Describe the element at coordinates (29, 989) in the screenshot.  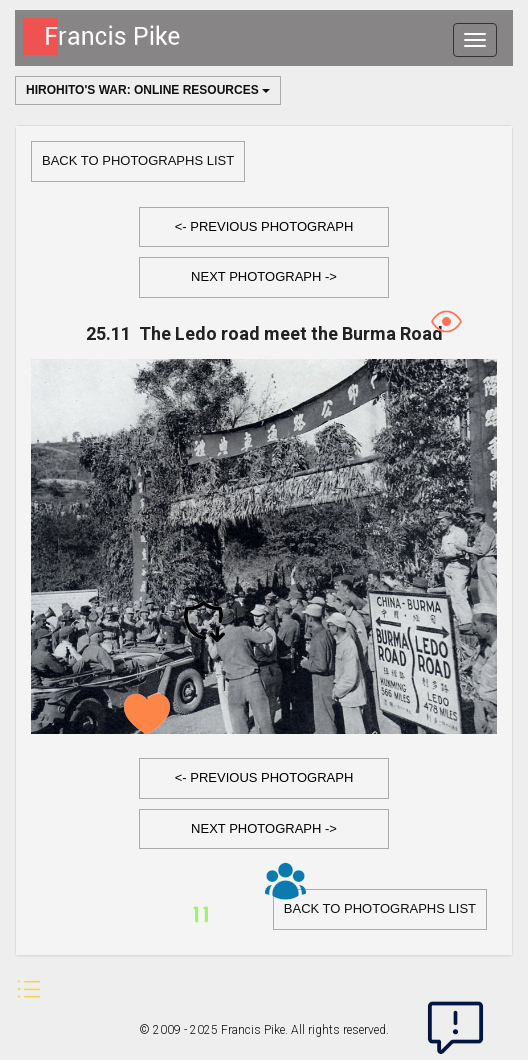
I see `view items as a bulleted list` at that location.